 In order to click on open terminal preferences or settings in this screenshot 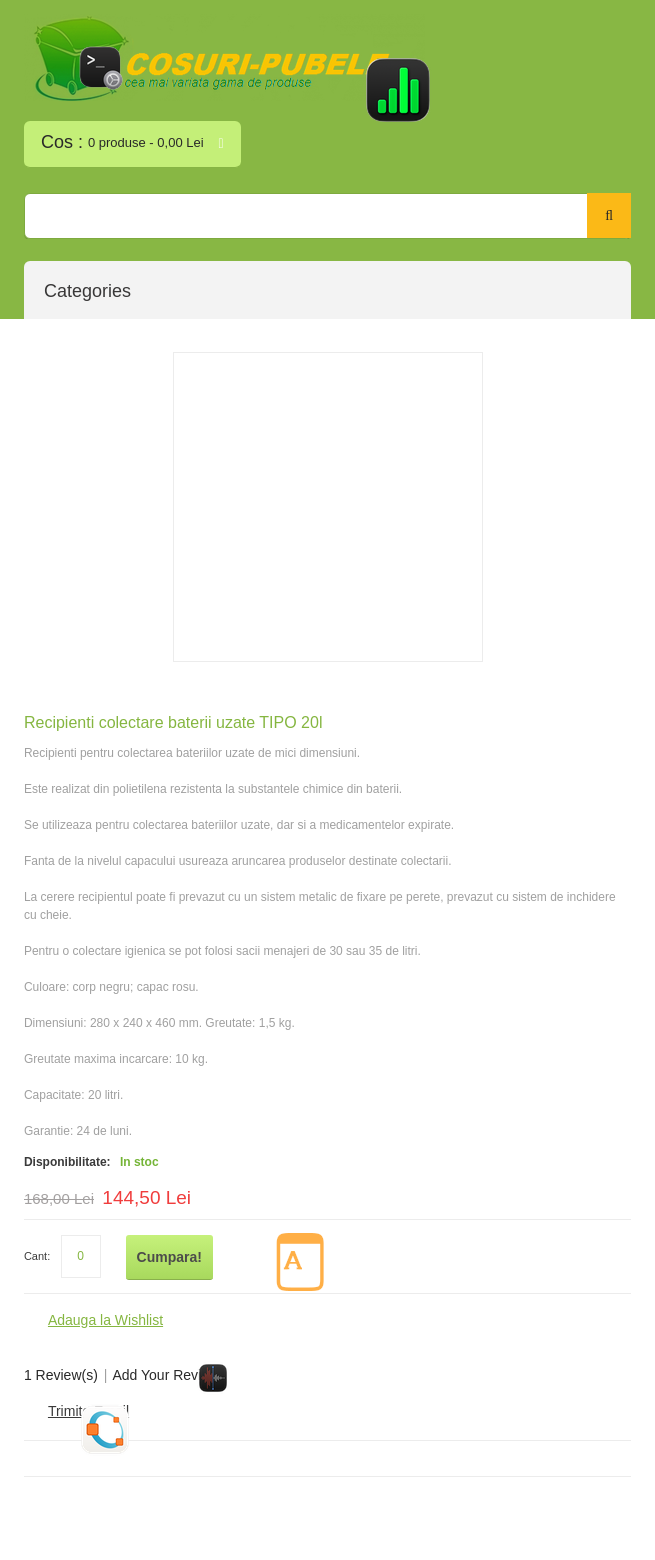, I will do `click(100, 67)`.